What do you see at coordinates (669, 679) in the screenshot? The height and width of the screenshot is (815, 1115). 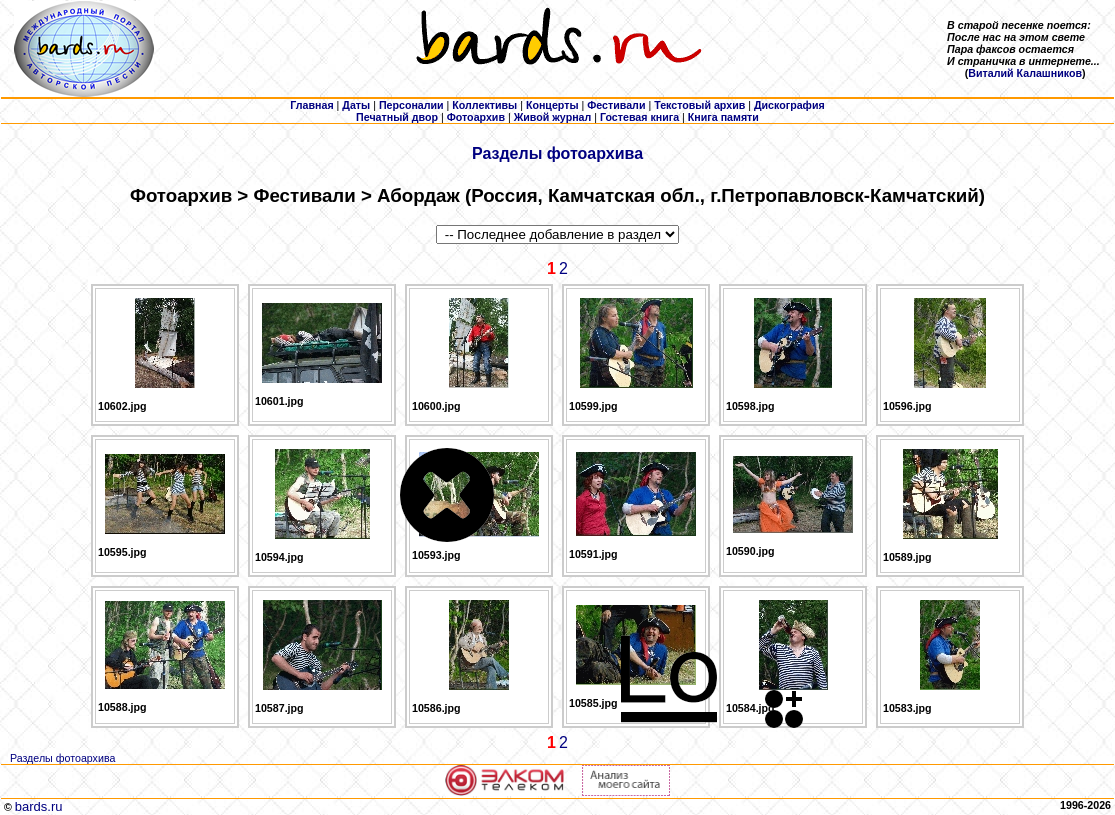 I see `lodash javascript library logo` at bounding box center [669, 679].